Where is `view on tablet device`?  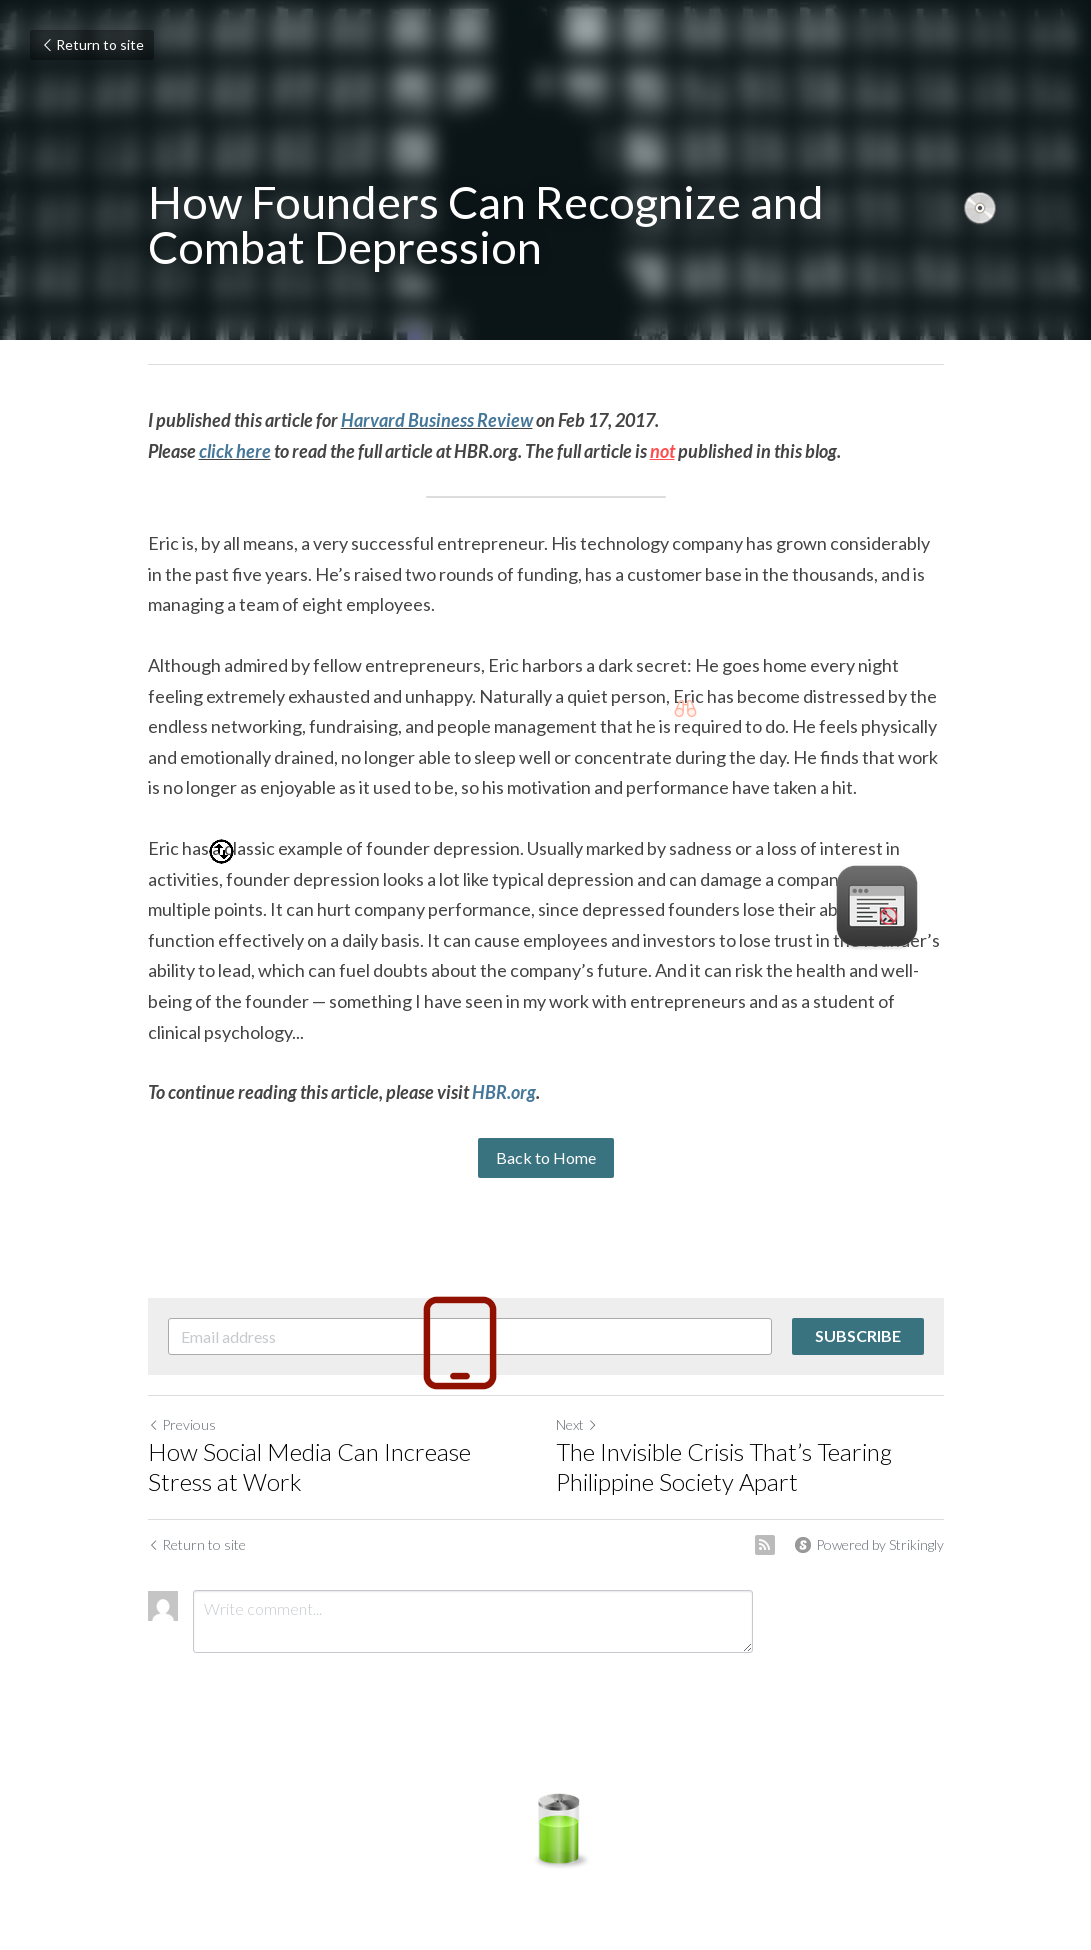 view on tablet device is located at coordinates (460, 1343).